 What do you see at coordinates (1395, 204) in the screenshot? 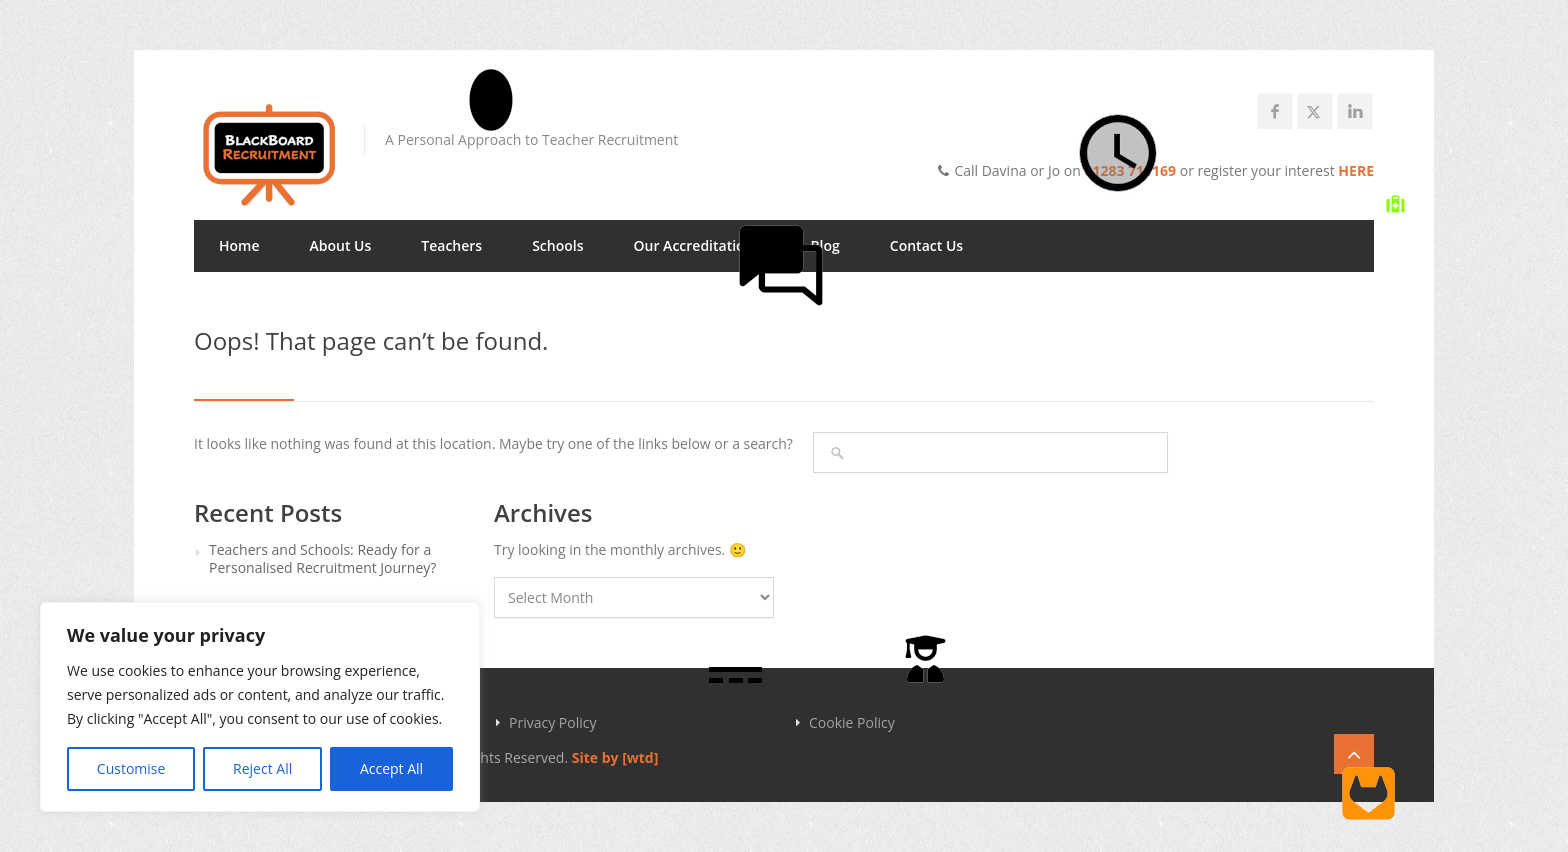
I see `access health or medical services` at bounding box center [1395, 204].